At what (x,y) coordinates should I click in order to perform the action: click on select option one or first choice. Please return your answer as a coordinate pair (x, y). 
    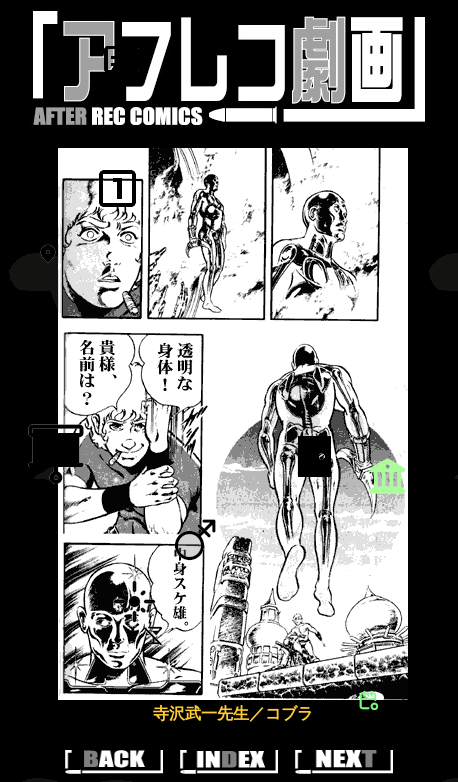
    Looking at the image, I should click on (117, 188).